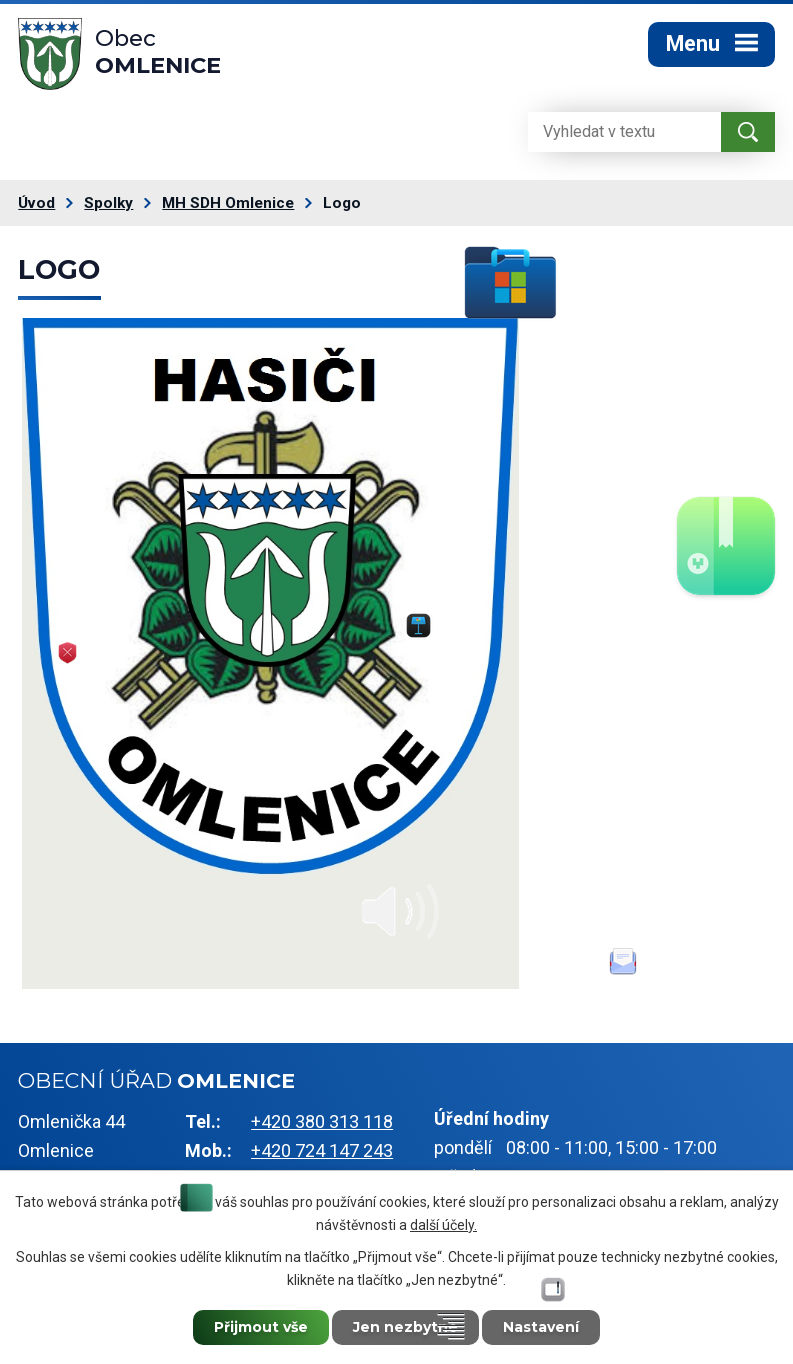  Describe the element at coordinates (400, 911) in the screenshot. I see `indicates low volume level` at that location.